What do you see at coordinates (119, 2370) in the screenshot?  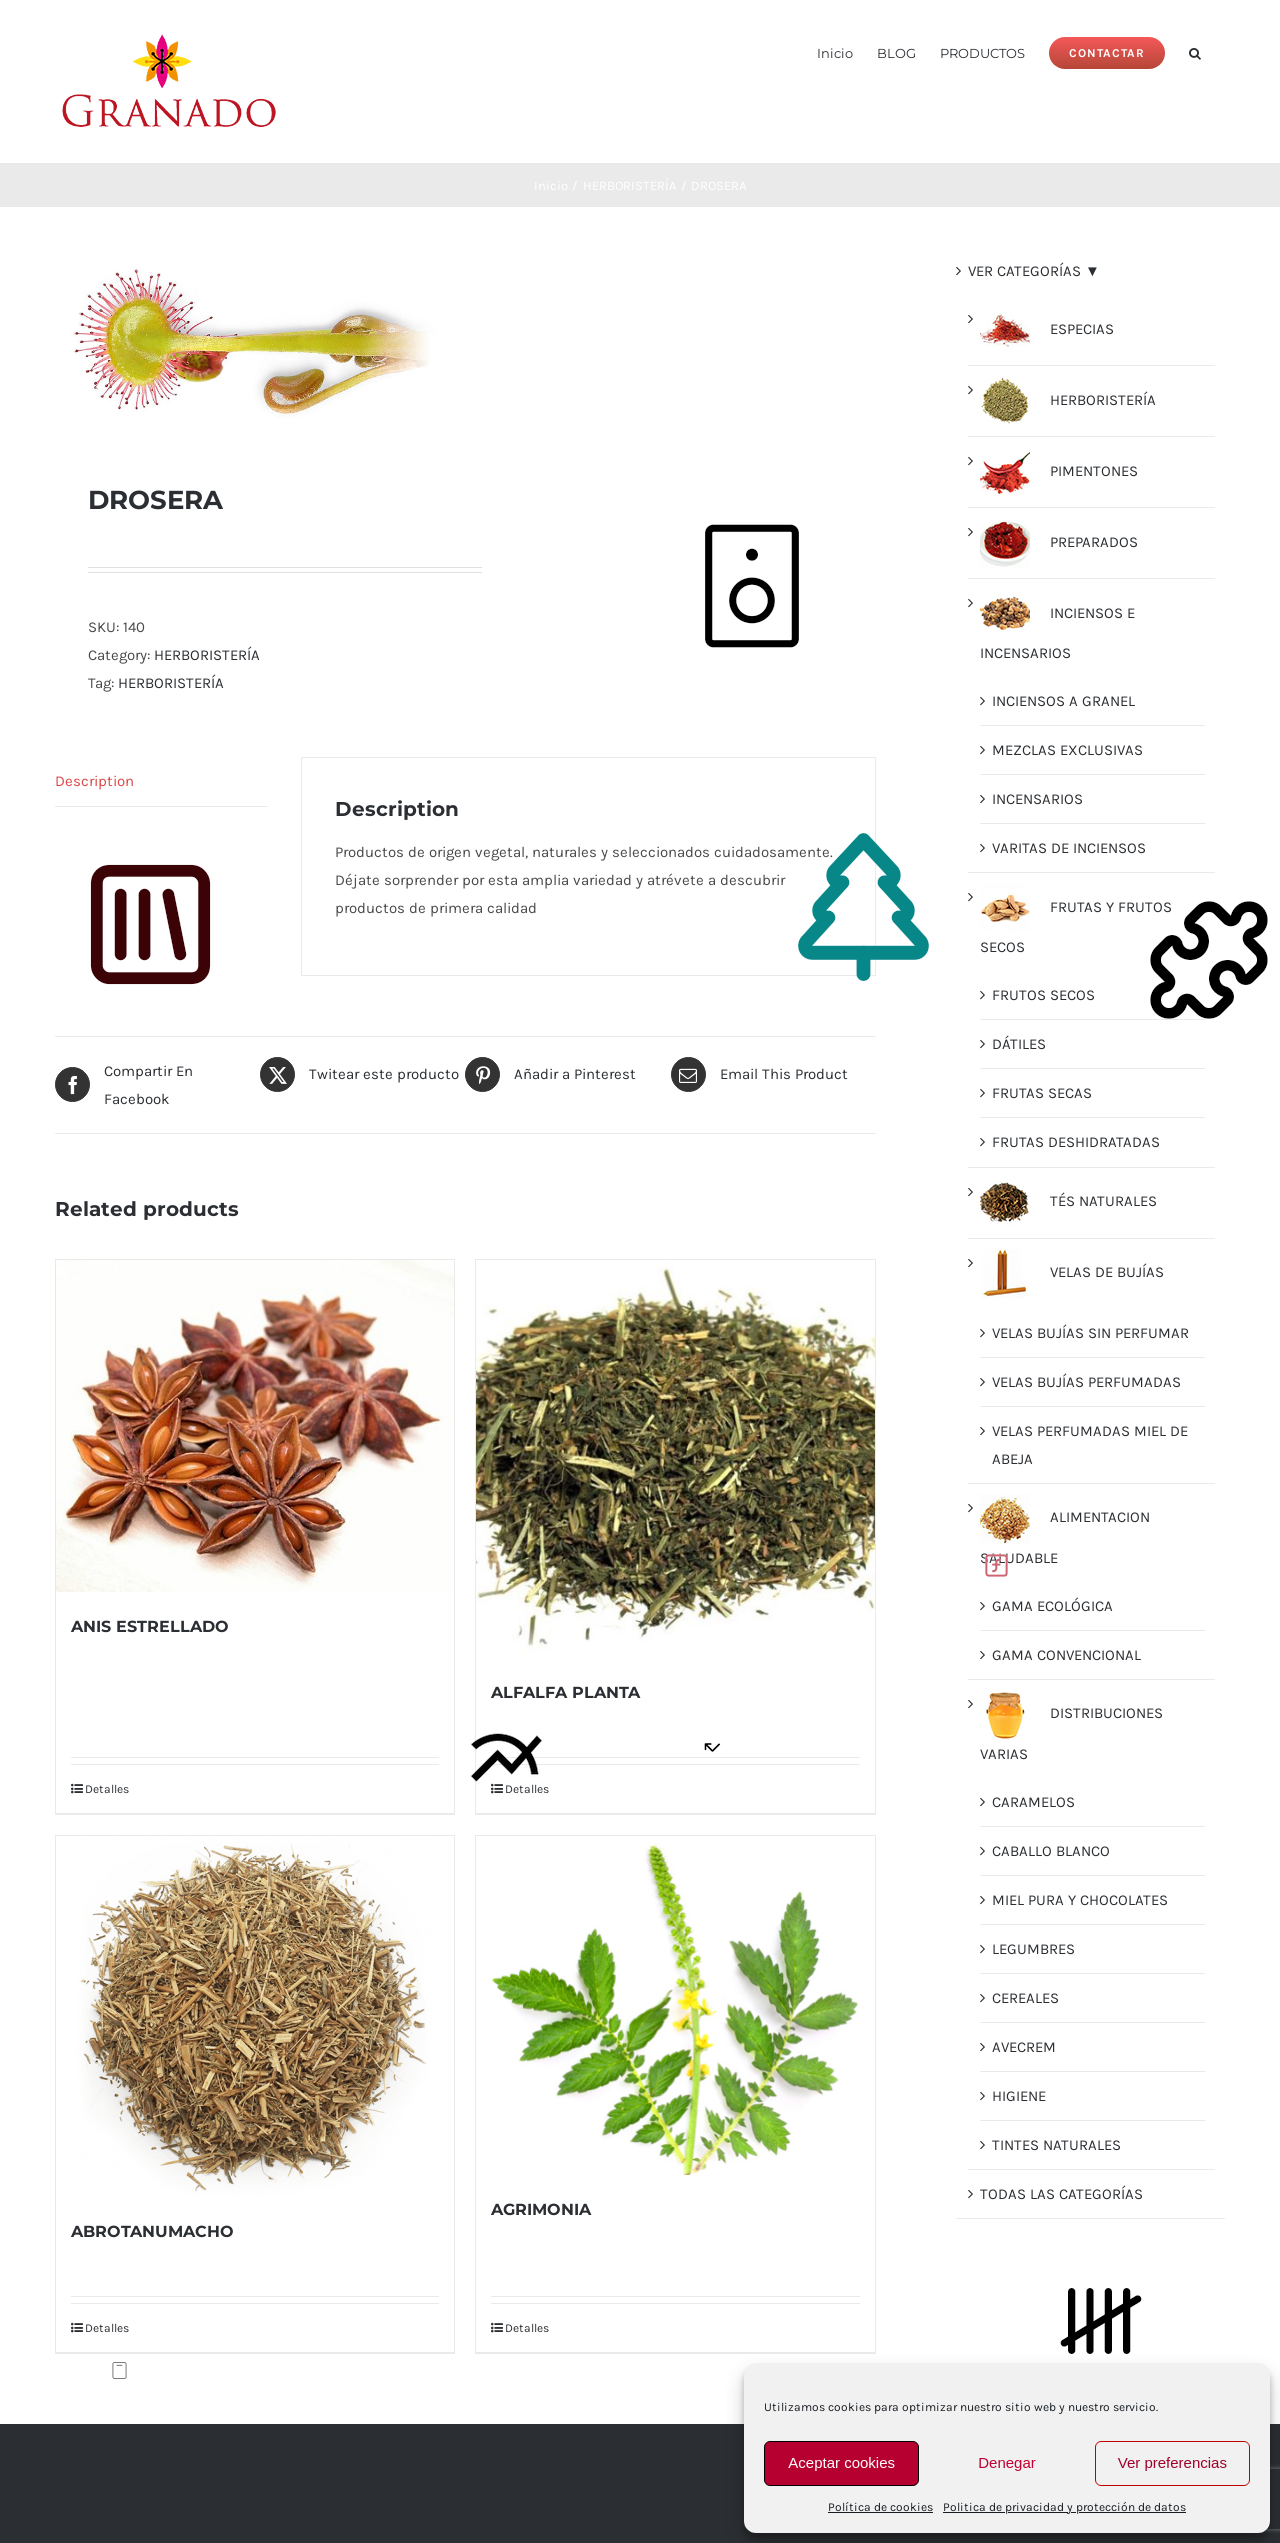 I see `tablet device with speaker` at bounding box center [119, 2370].